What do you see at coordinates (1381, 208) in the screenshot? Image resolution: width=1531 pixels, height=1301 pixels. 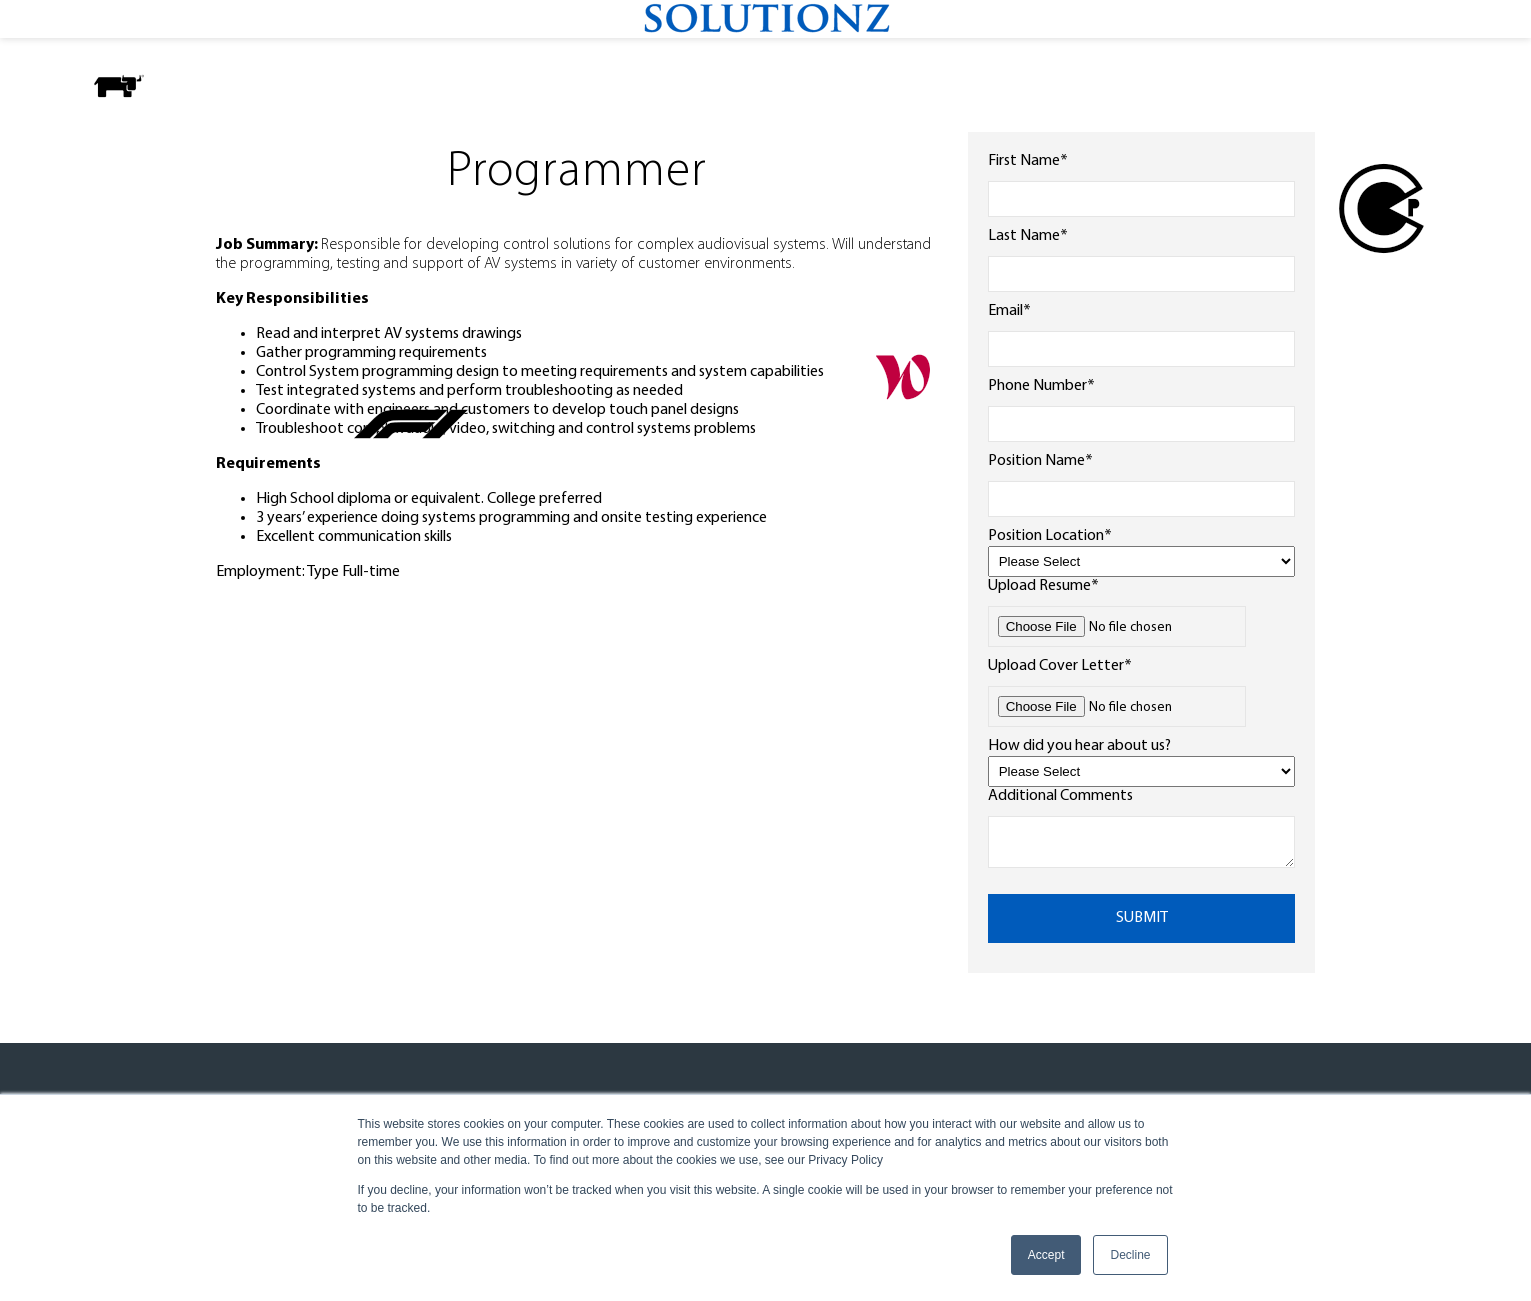 I see `codiepie brand logo` at bounding box center [1381, 208].